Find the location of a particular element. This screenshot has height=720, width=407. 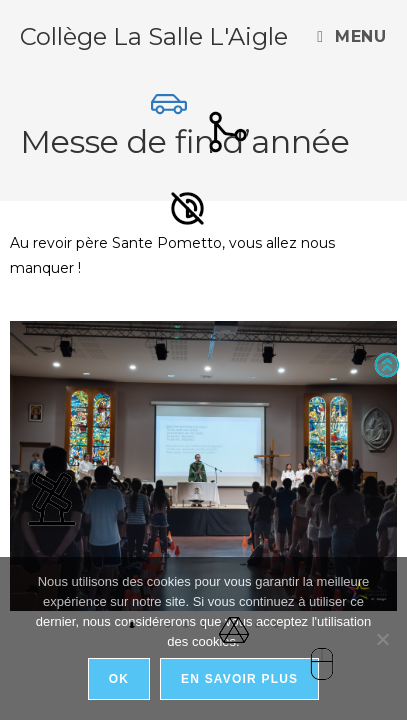

merge branches in version control is located at coordinates (225, 132).